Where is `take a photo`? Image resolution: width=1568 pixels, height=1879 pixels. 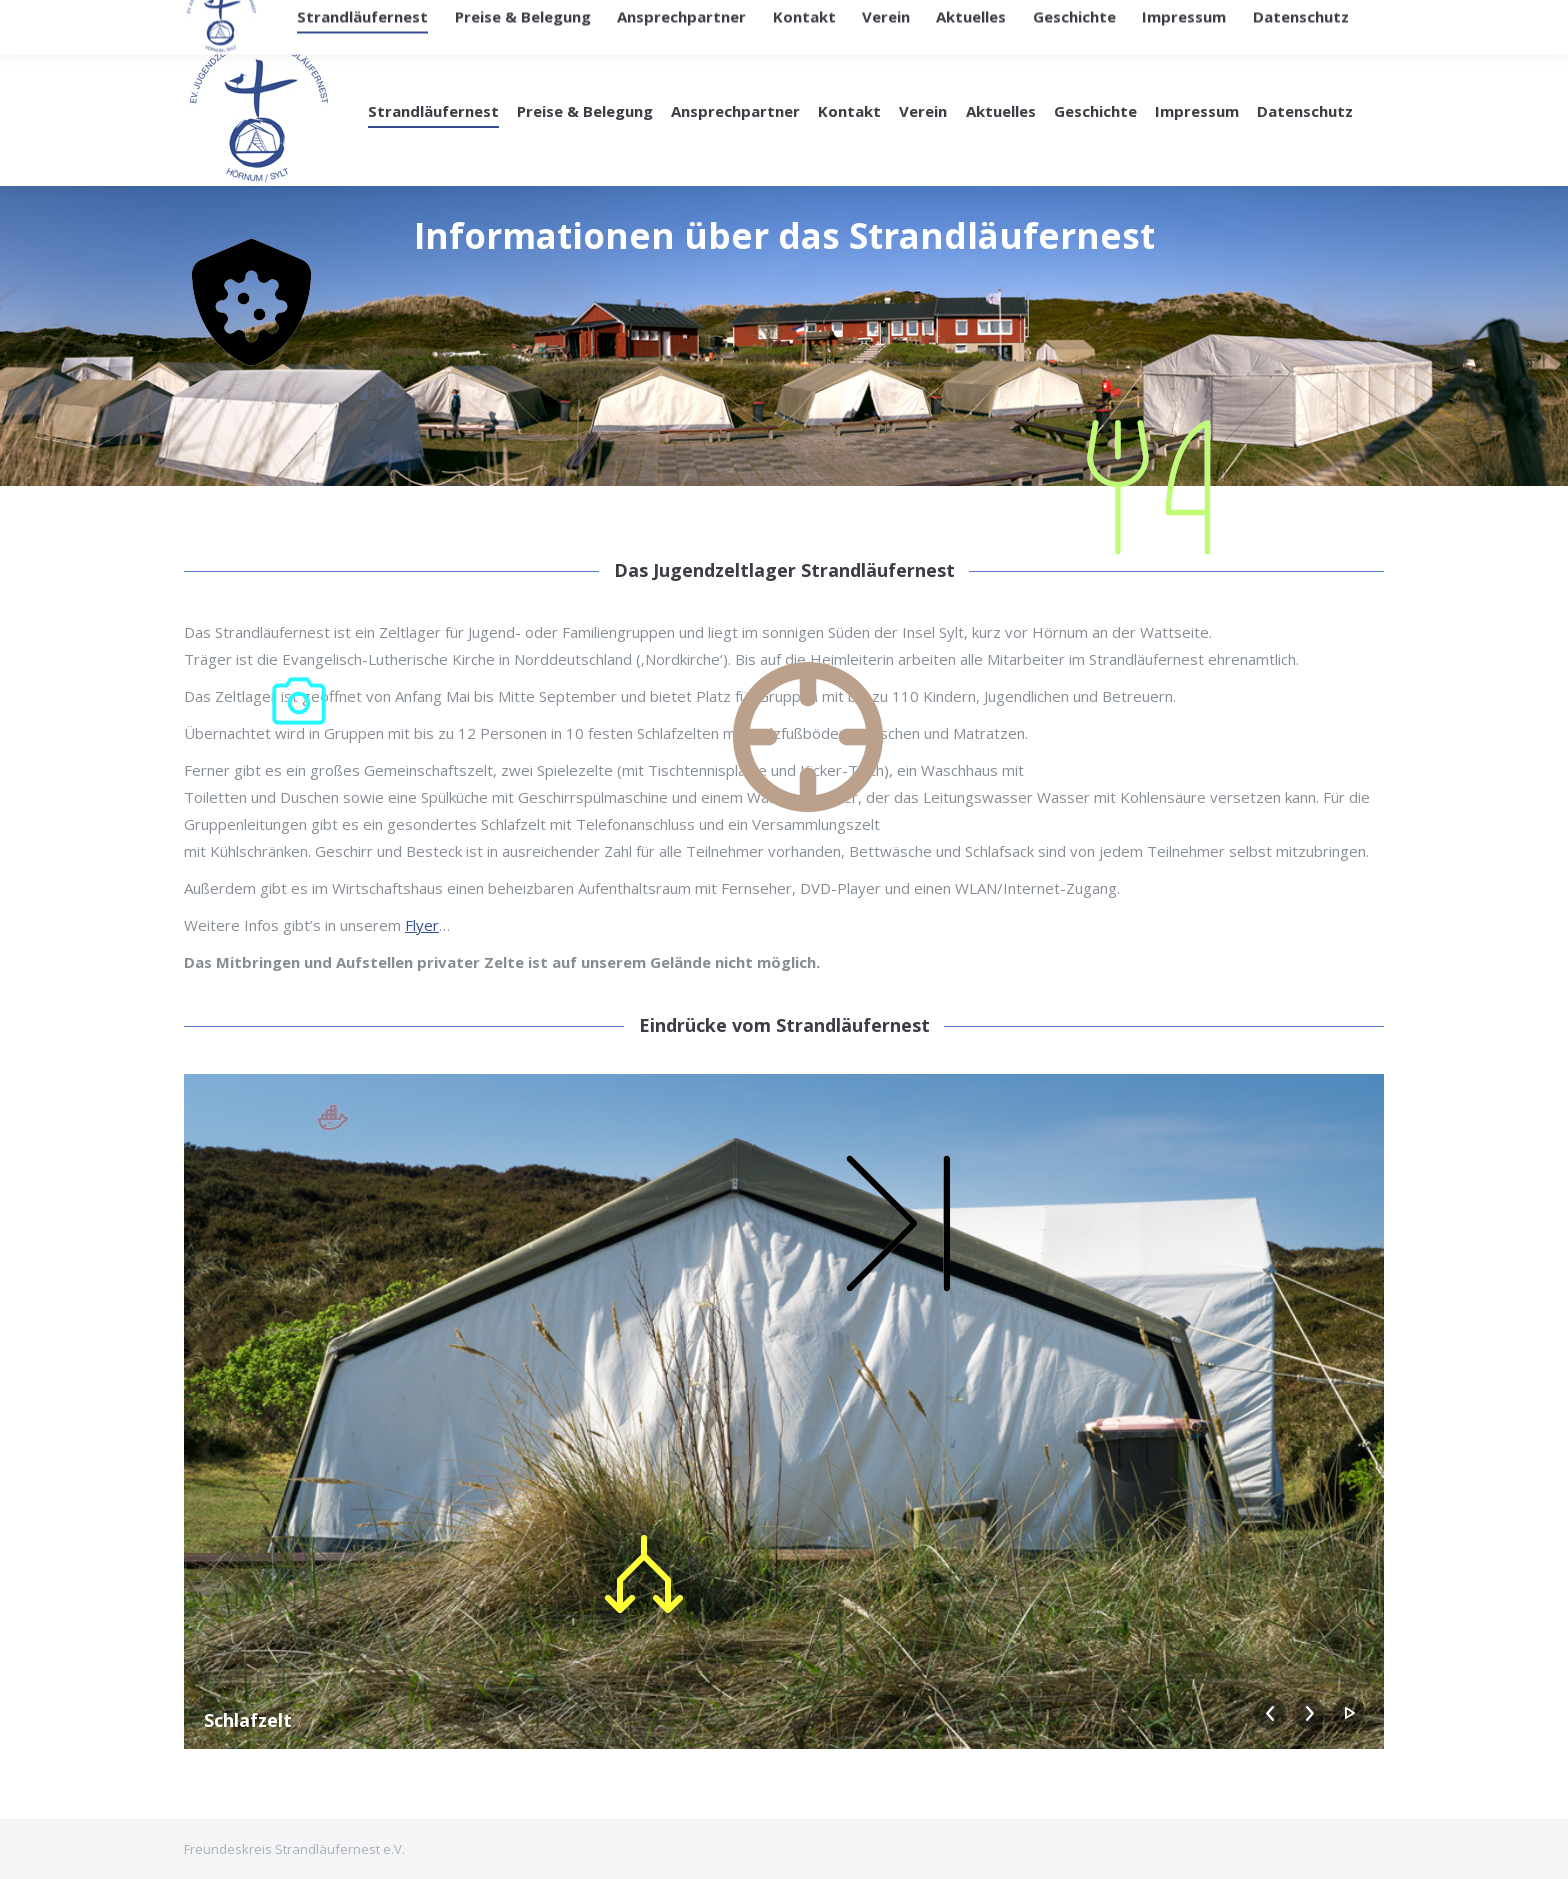
take a photo is located at coordinates (299, 702).